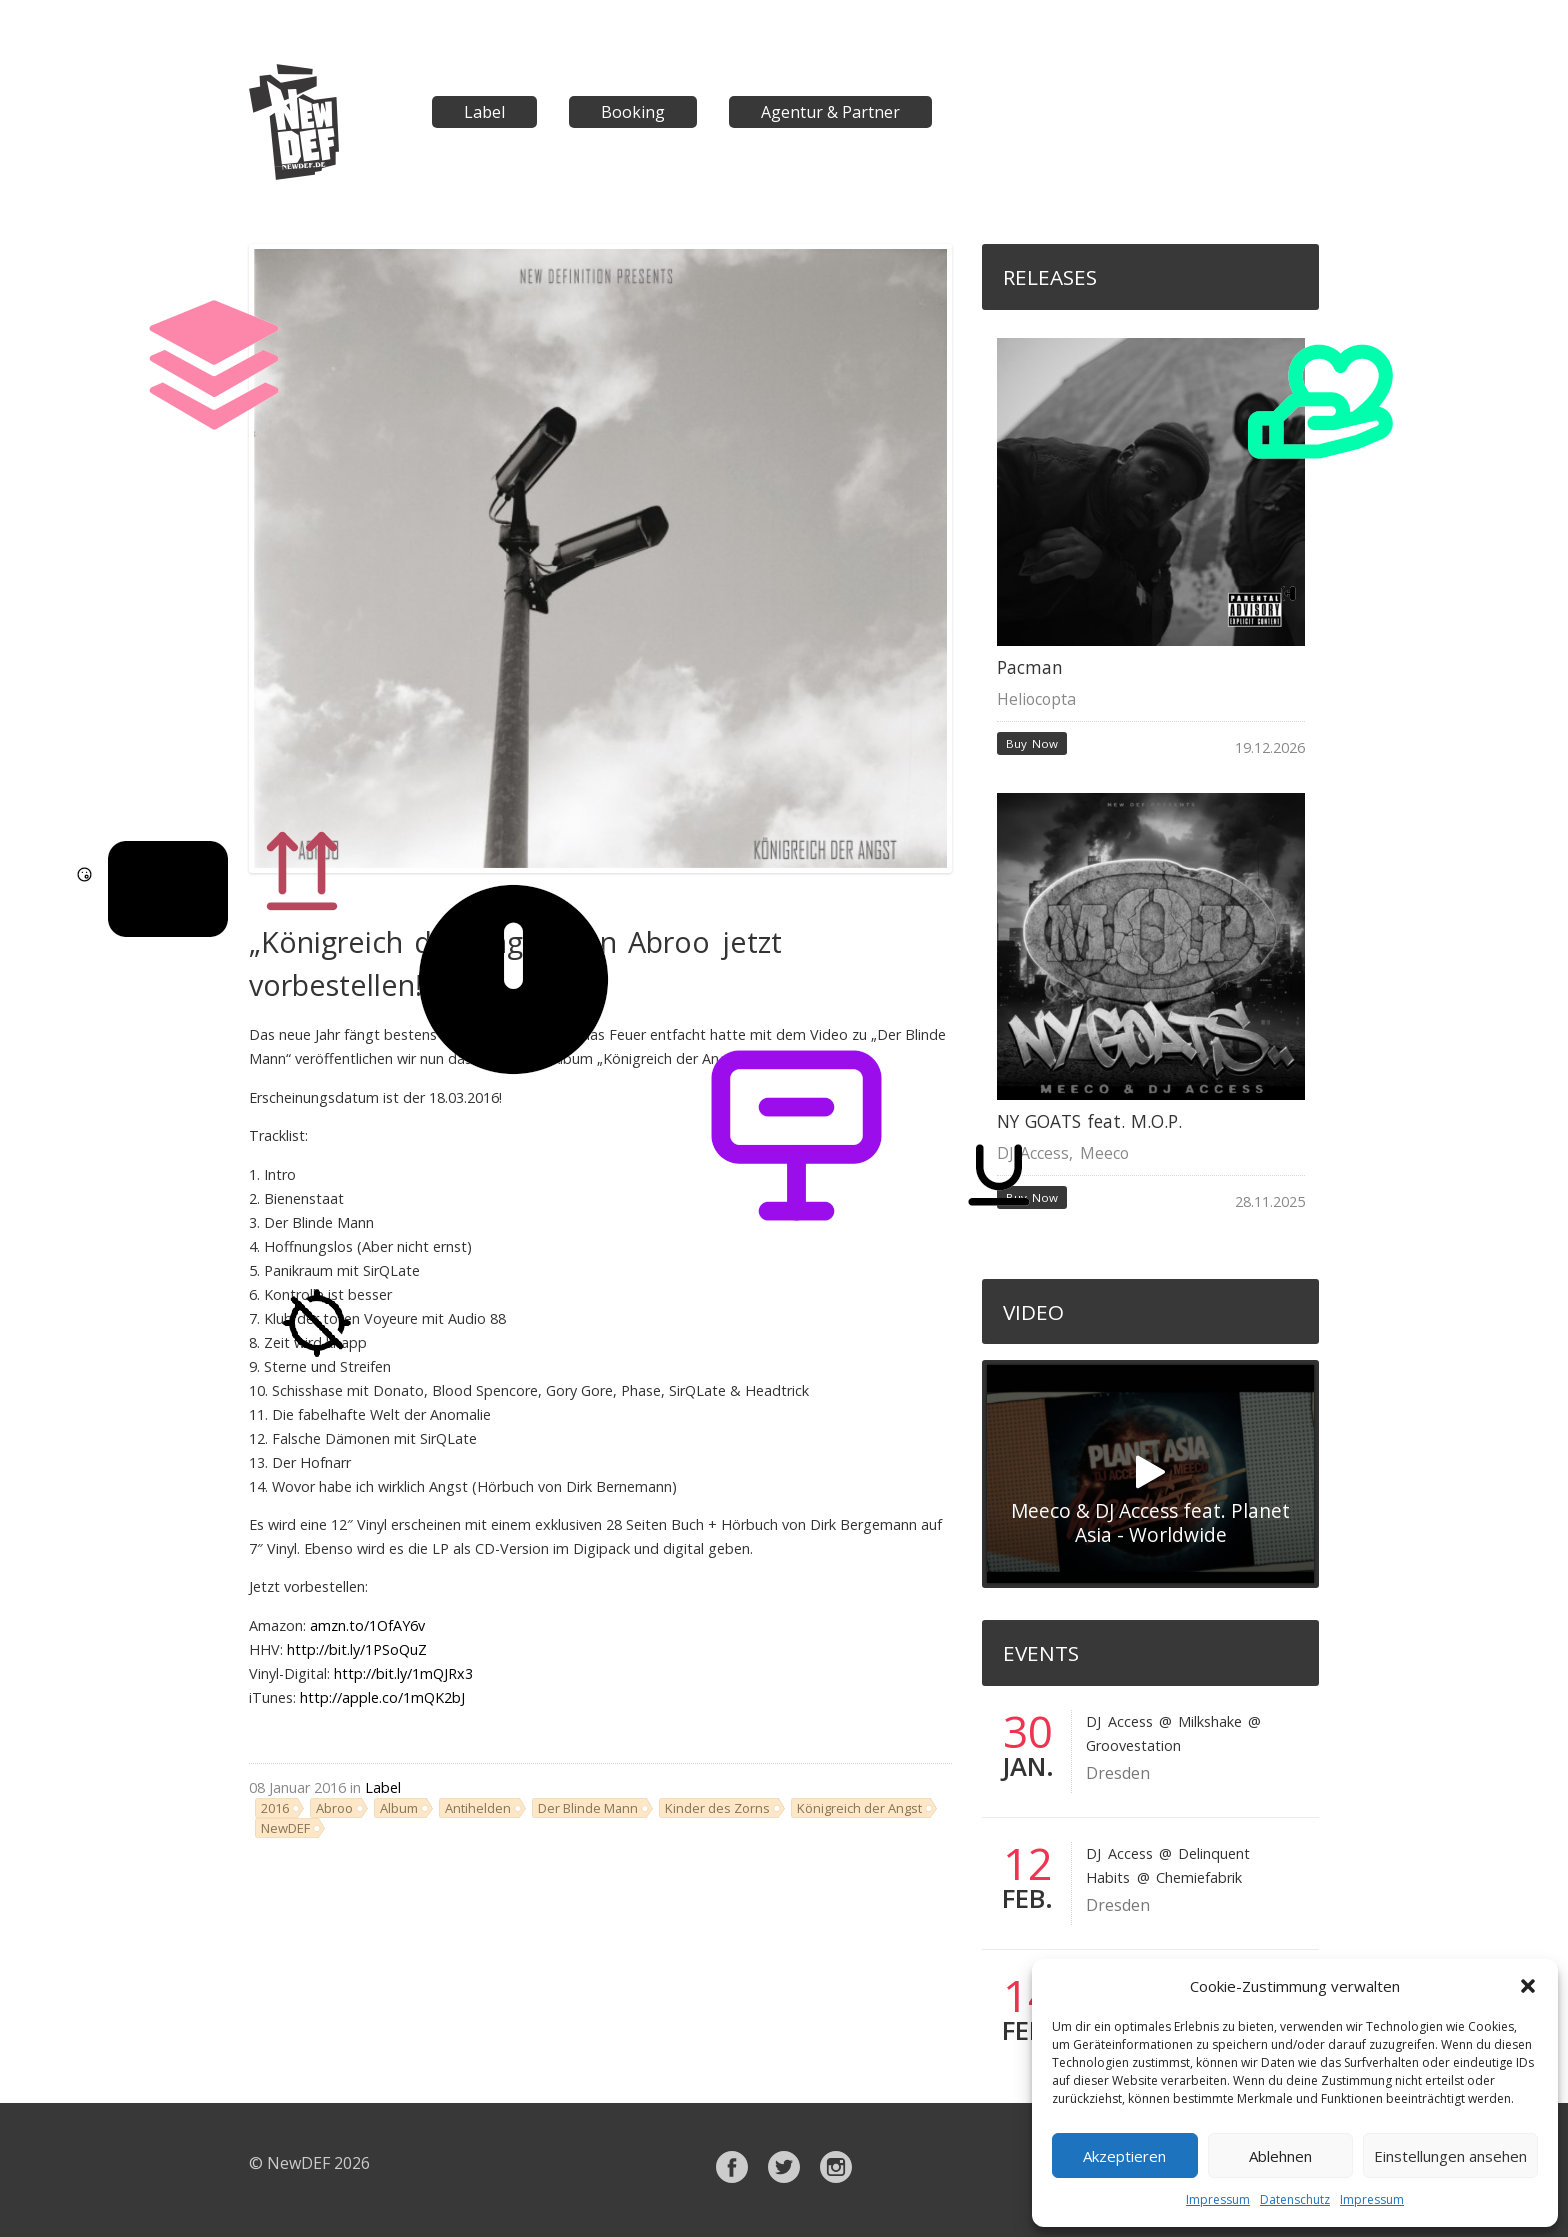 The width and height of the screenshot is (1568, 2237). What do you see at coordinates (796, 1135) in the screenshot?
I see `indicates a reserved spot or area` at bounding box center [796, 1135].